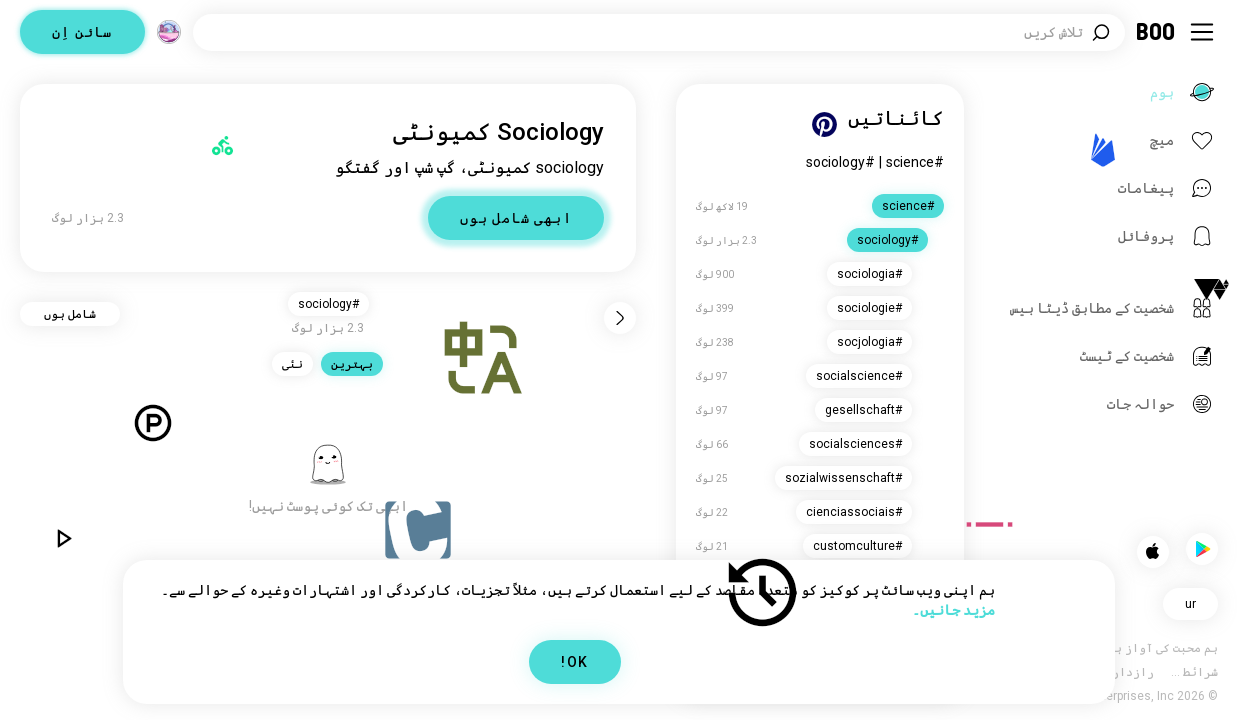 Image resolution: width=1238 pixels, height=720 pixels. I want to click on visit Product Hunt website, so click(153, 423).